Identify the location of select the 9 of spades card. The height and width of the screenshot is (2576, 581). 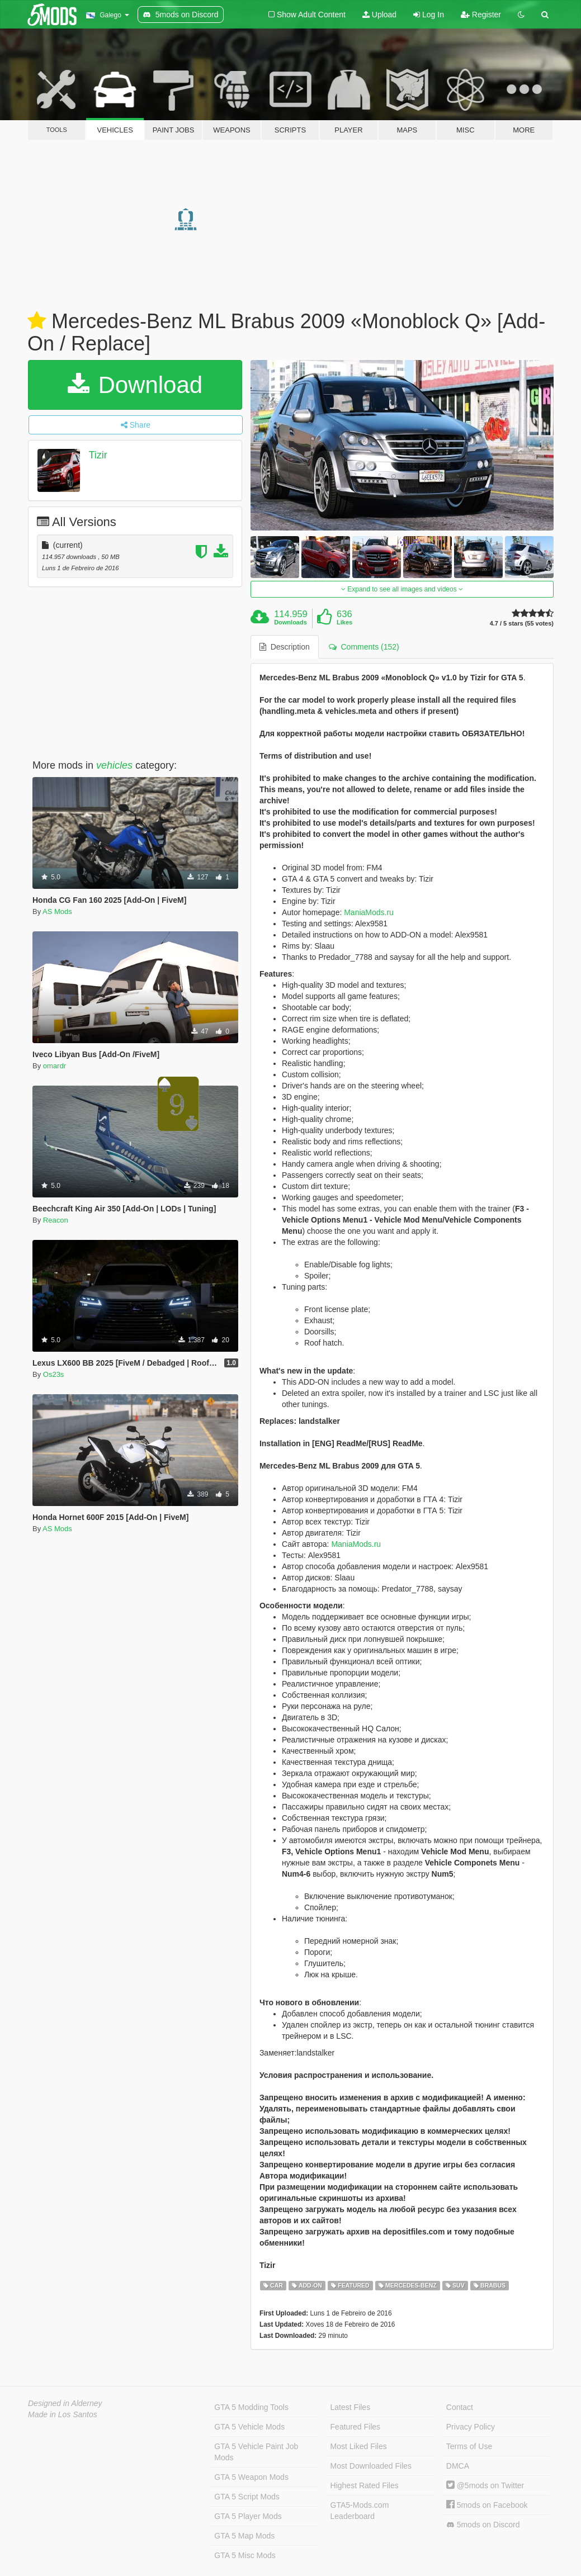
(178, 1104).